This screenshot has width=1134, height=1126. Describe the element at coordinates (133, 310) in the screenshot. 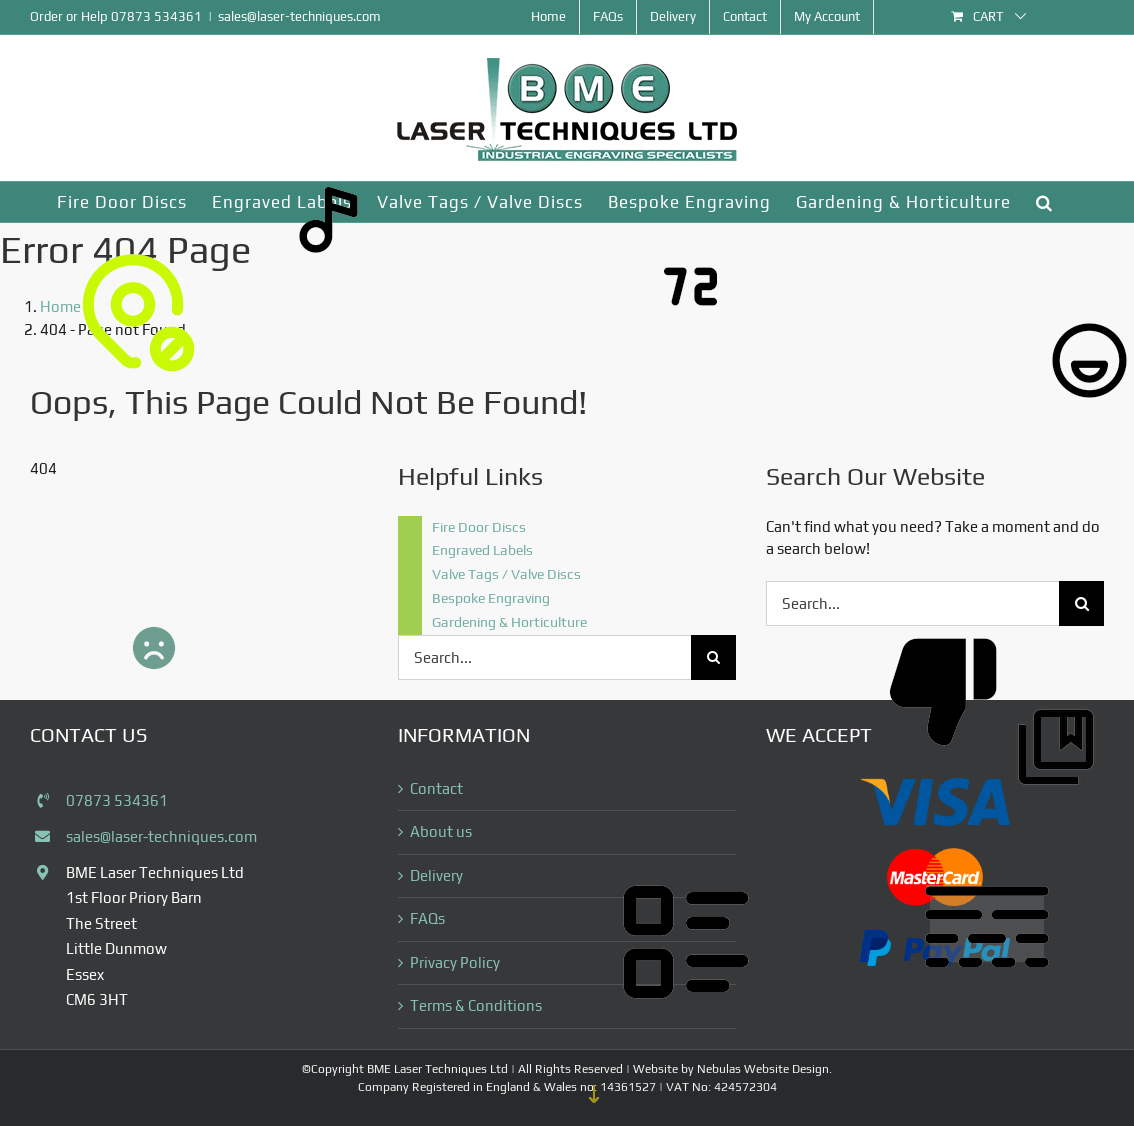

I see `cancel or remove a location pin` at that location.